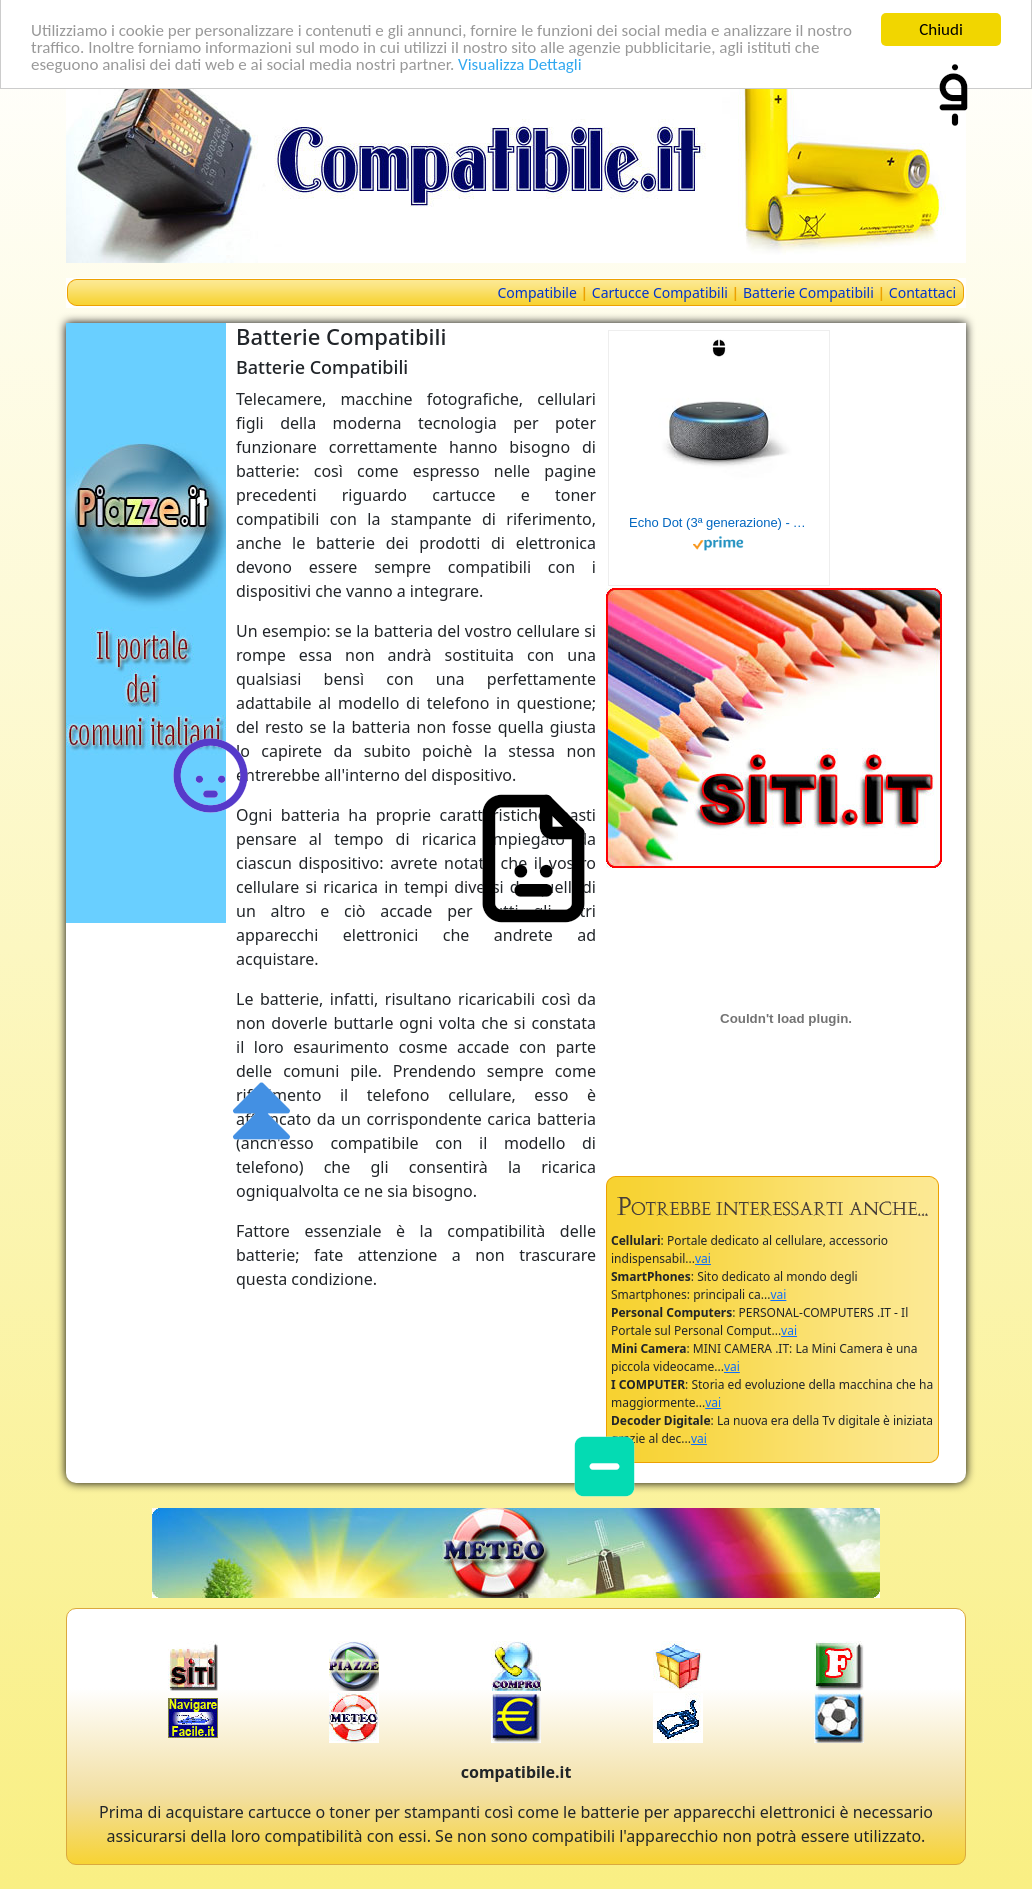  Describe the element at coordinates (533, 858) in the screenshot. I see `document with neutral status or feedback` at that location.